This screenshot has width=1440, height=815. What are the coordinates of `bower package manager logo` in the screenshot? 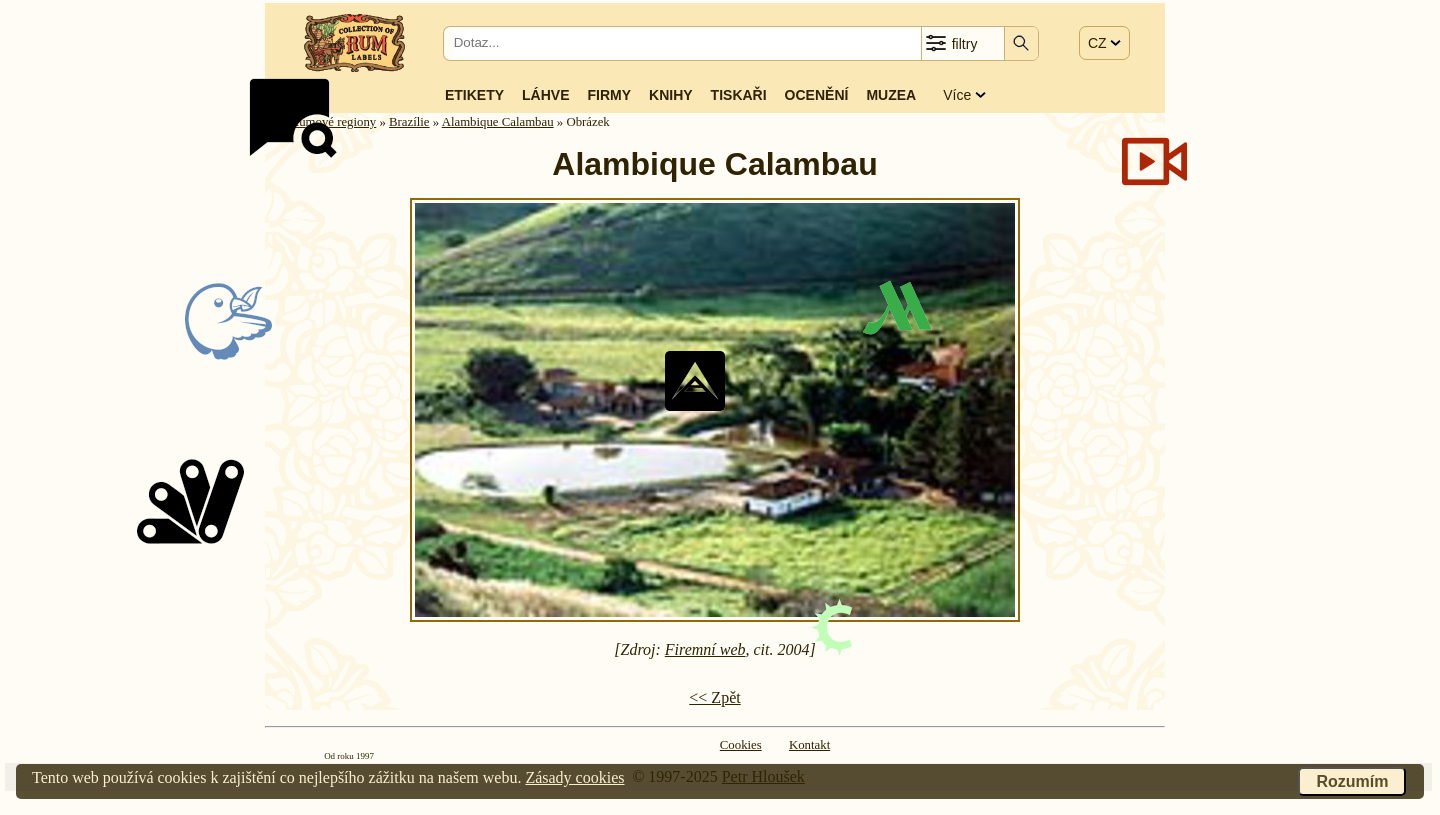 It's located at (228, 321).